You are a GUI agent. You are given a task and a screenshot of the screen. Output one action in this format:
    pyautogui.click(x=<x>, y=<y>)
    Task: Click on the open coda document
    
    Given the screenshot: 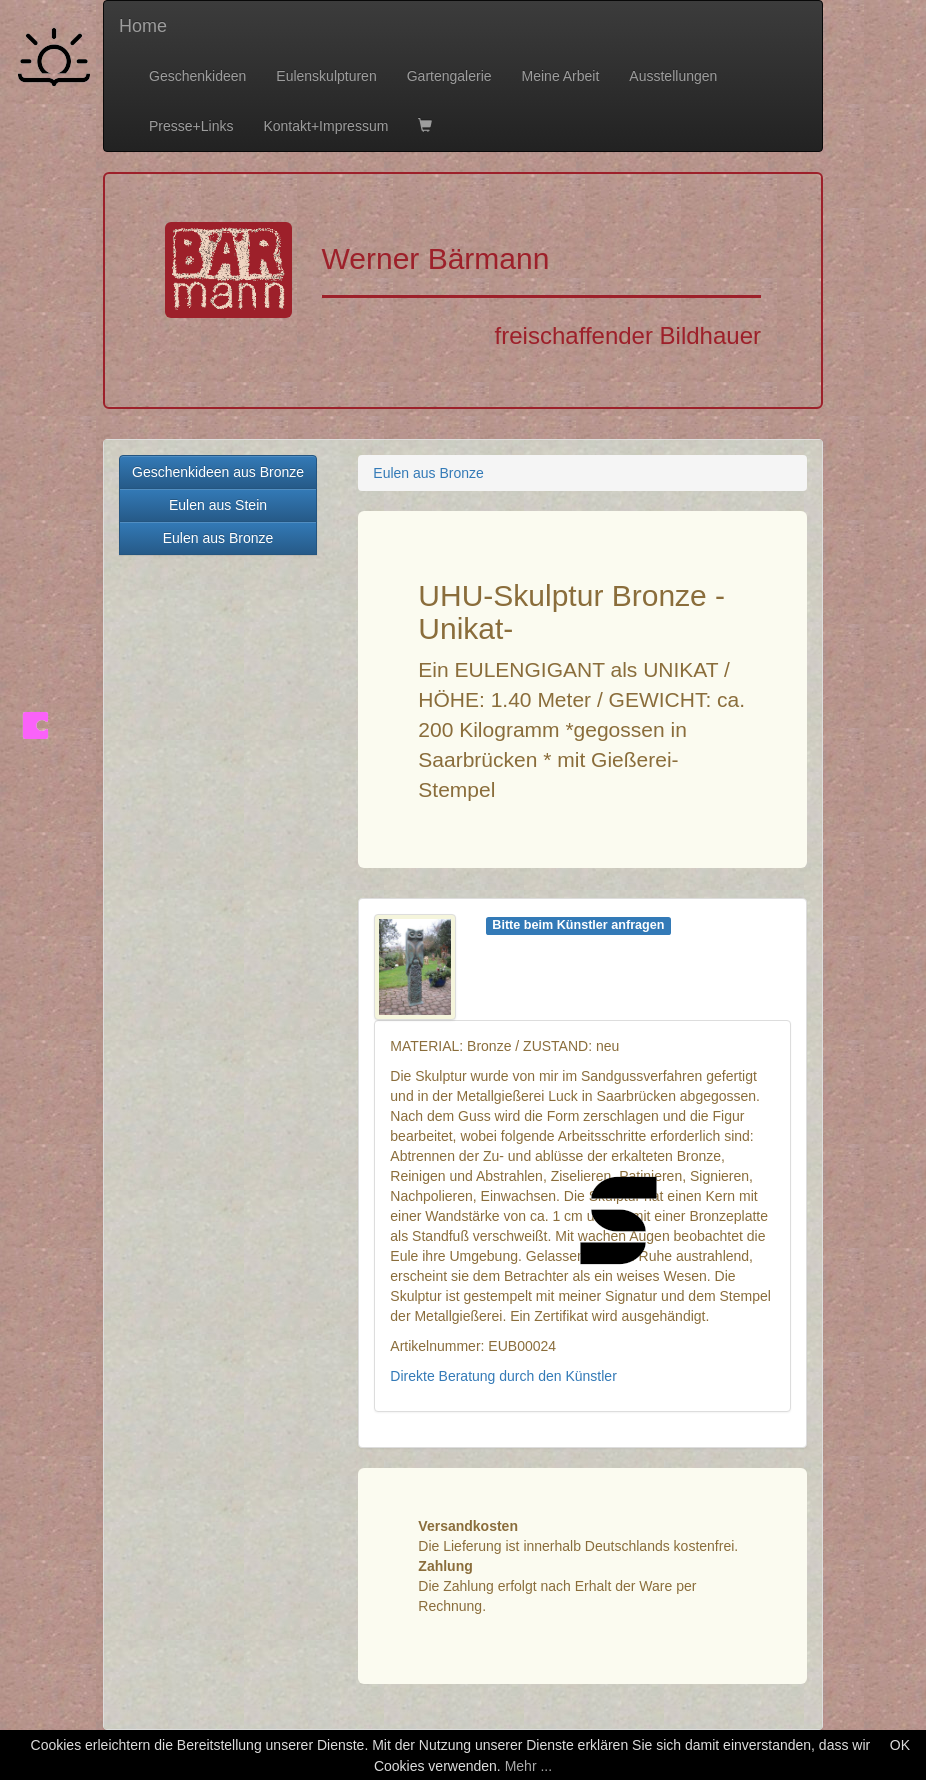 What is the action you would take?
    pyautogui.click(x=35, y=725)
    